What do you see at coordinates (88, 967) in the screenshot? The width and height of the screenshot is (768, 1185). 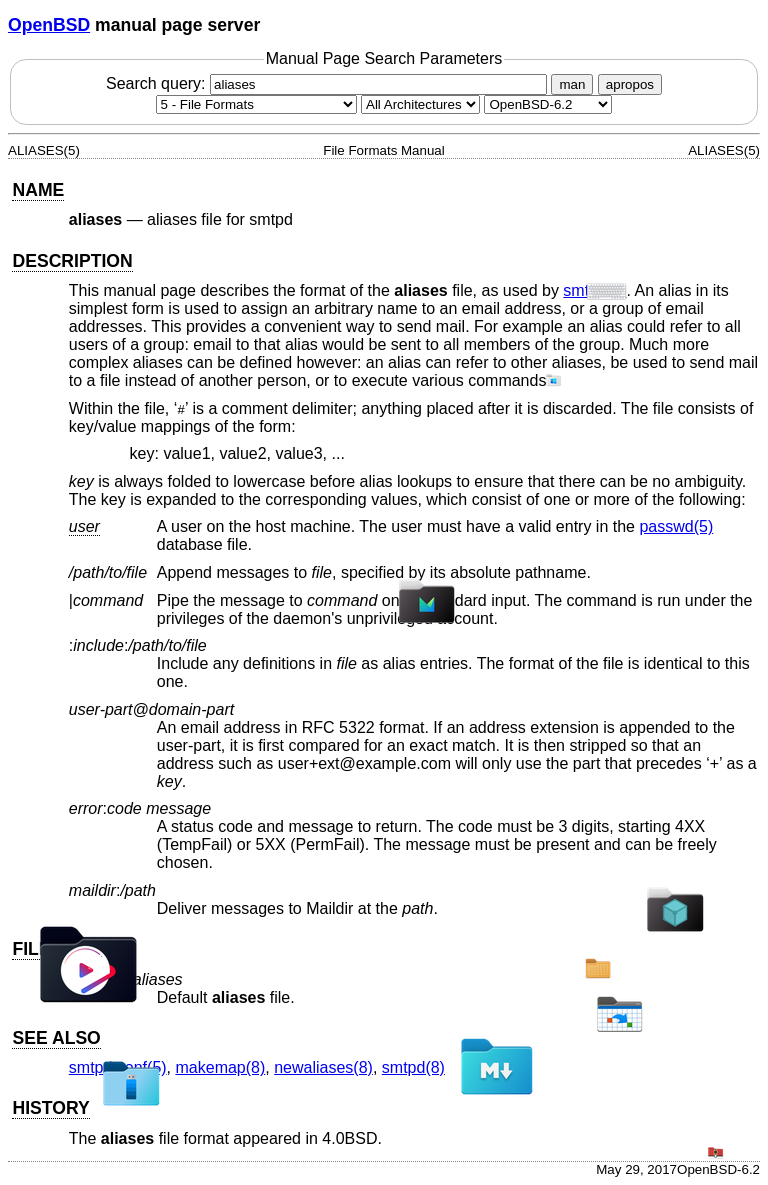 I see `folder containing youtube music vanced app files` at bounding box center [88, 967].